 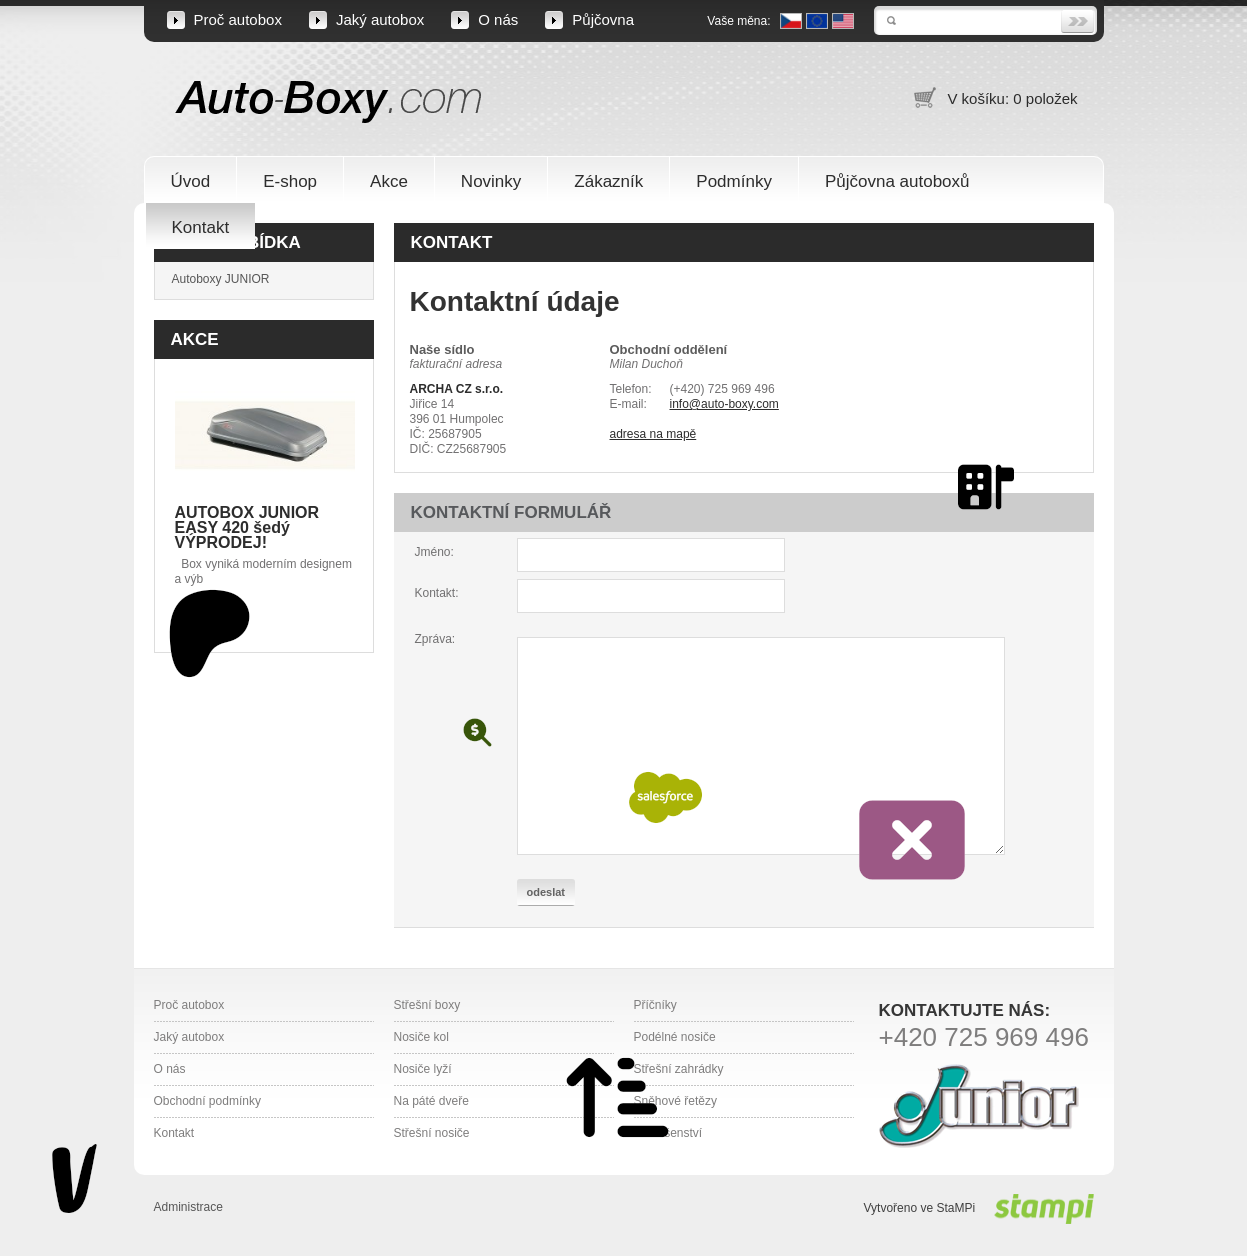 I want to click on sort items in ascending order, so click(x=617, y=1097).